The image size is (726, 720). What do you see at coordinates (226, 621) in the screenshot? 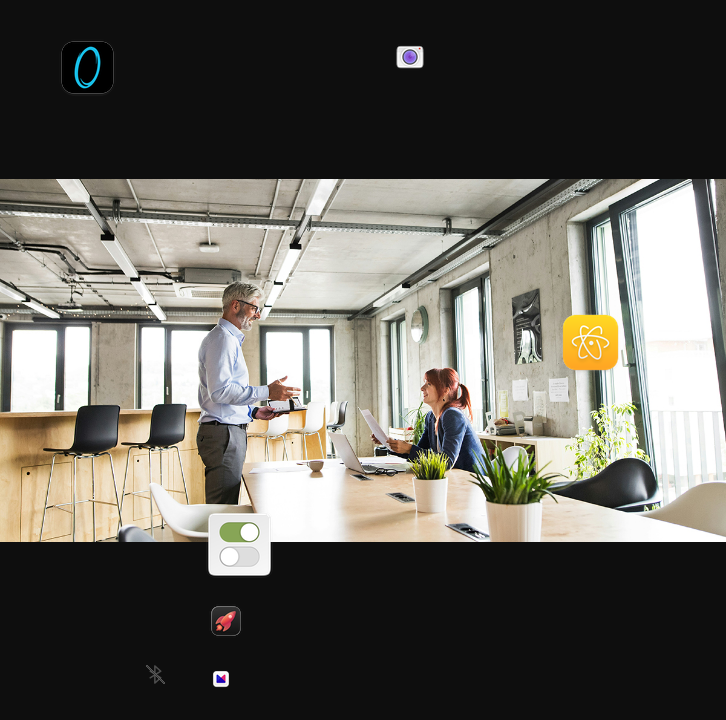
I see `open the games app or library` at bounding box center [226, 621].